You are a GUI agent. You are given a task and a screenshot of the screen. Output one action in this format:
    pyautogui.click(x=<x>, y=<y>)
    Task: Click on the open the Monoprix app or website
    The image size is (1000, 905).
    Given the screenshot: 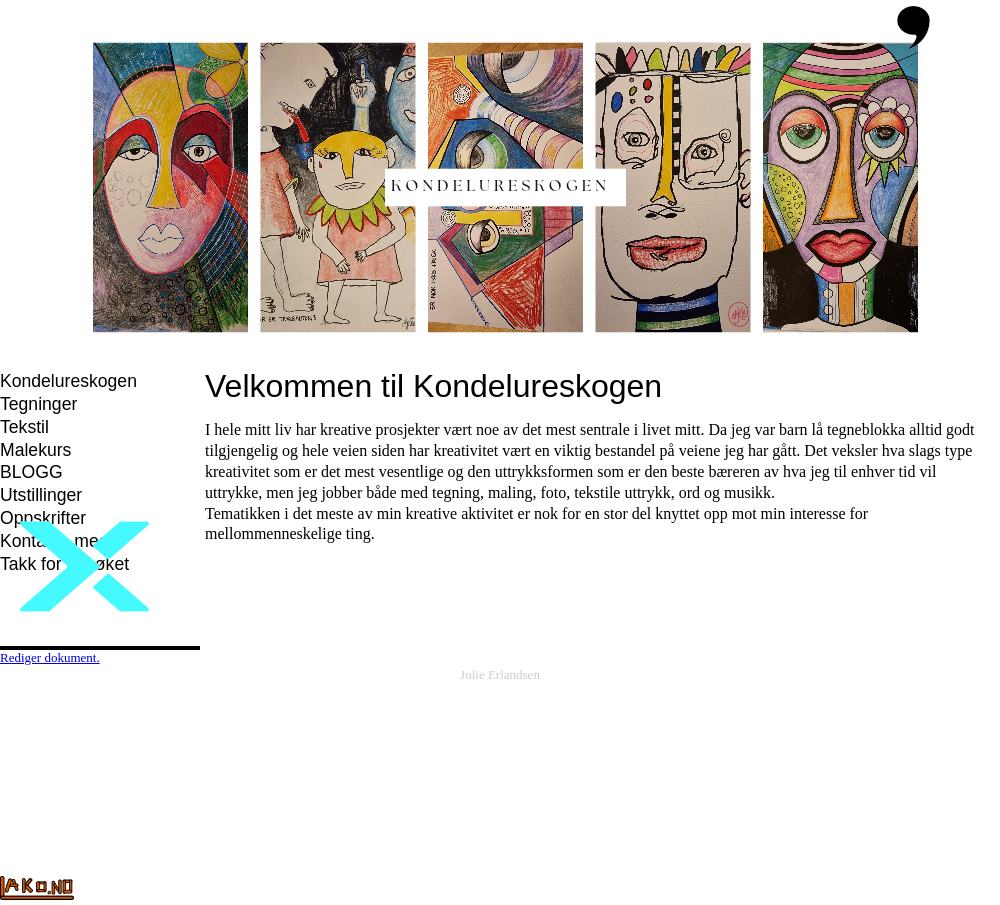 What is the action you would take?
    pyautogui.click(x=913, y=27)
    